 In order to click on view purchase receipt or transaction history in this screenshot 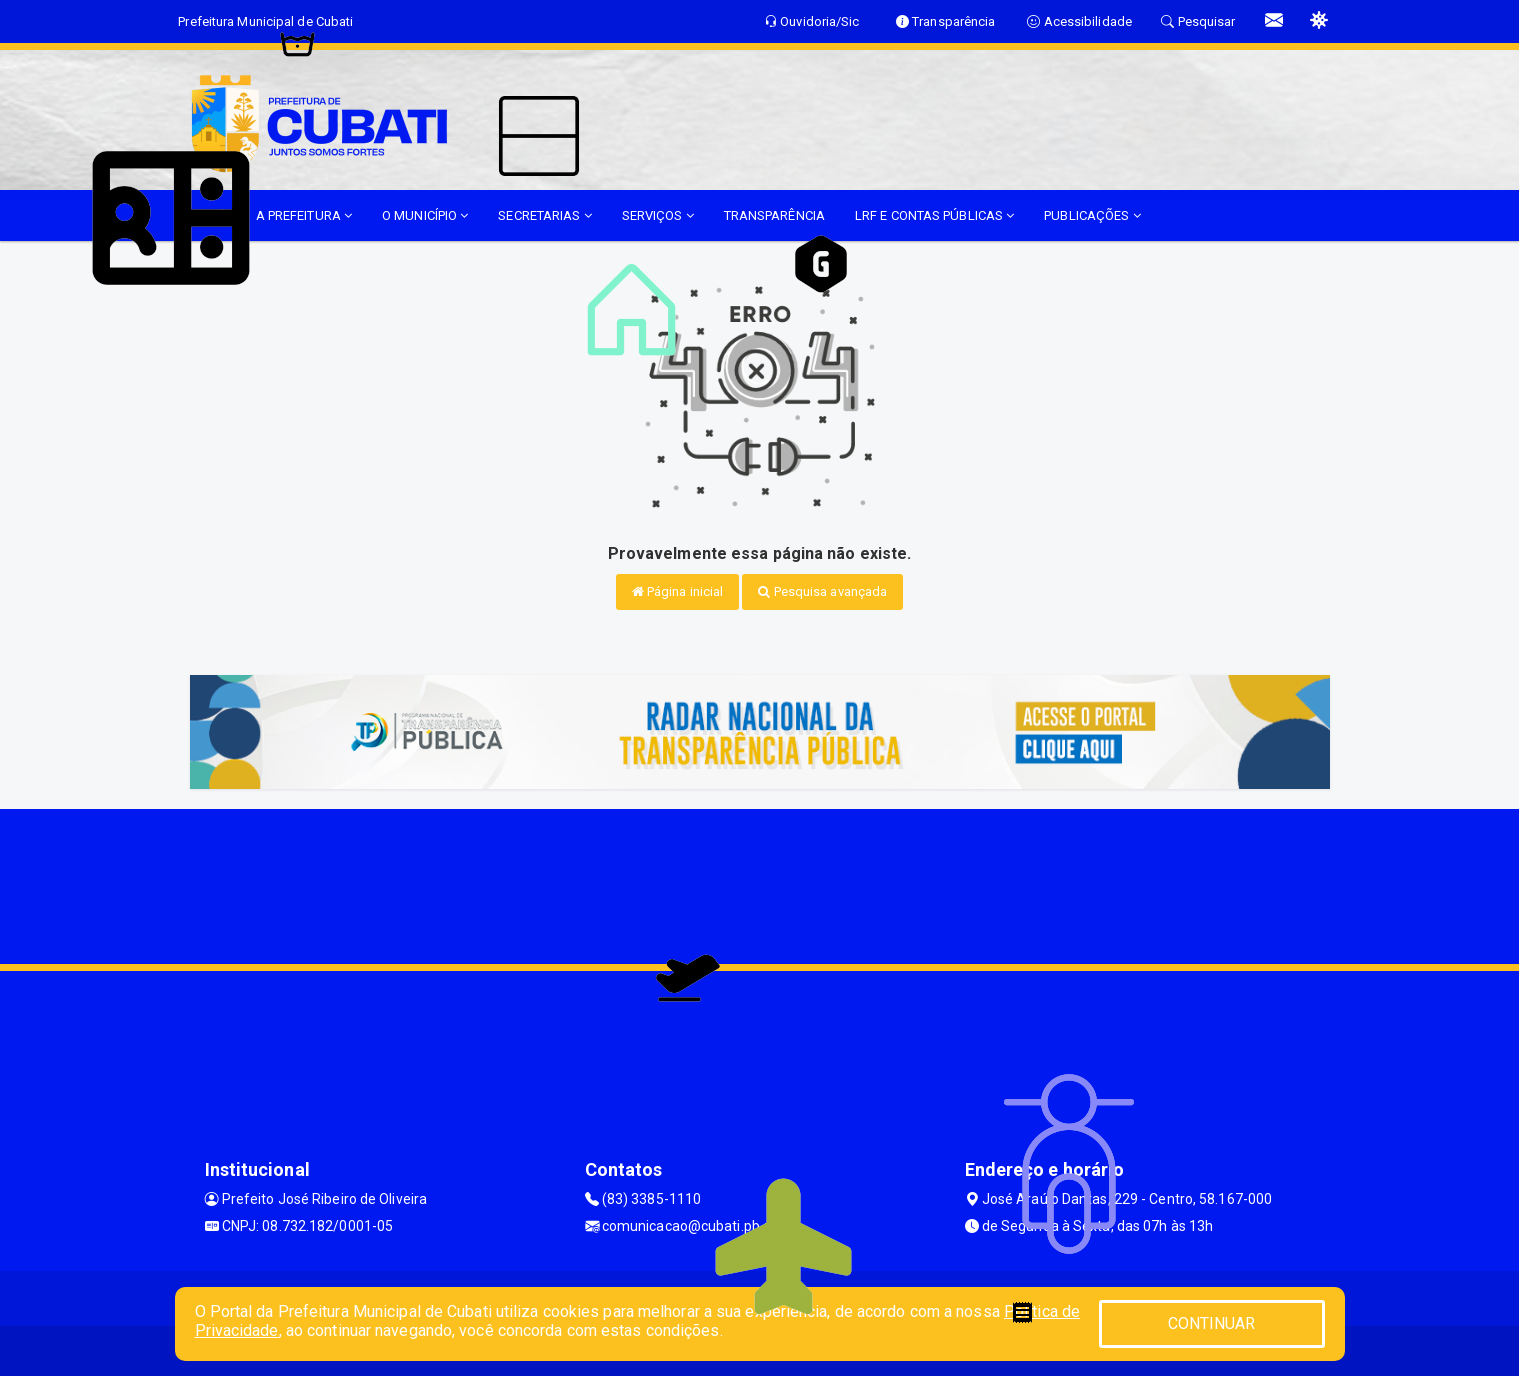, I will do `click(1022, 1312)`.